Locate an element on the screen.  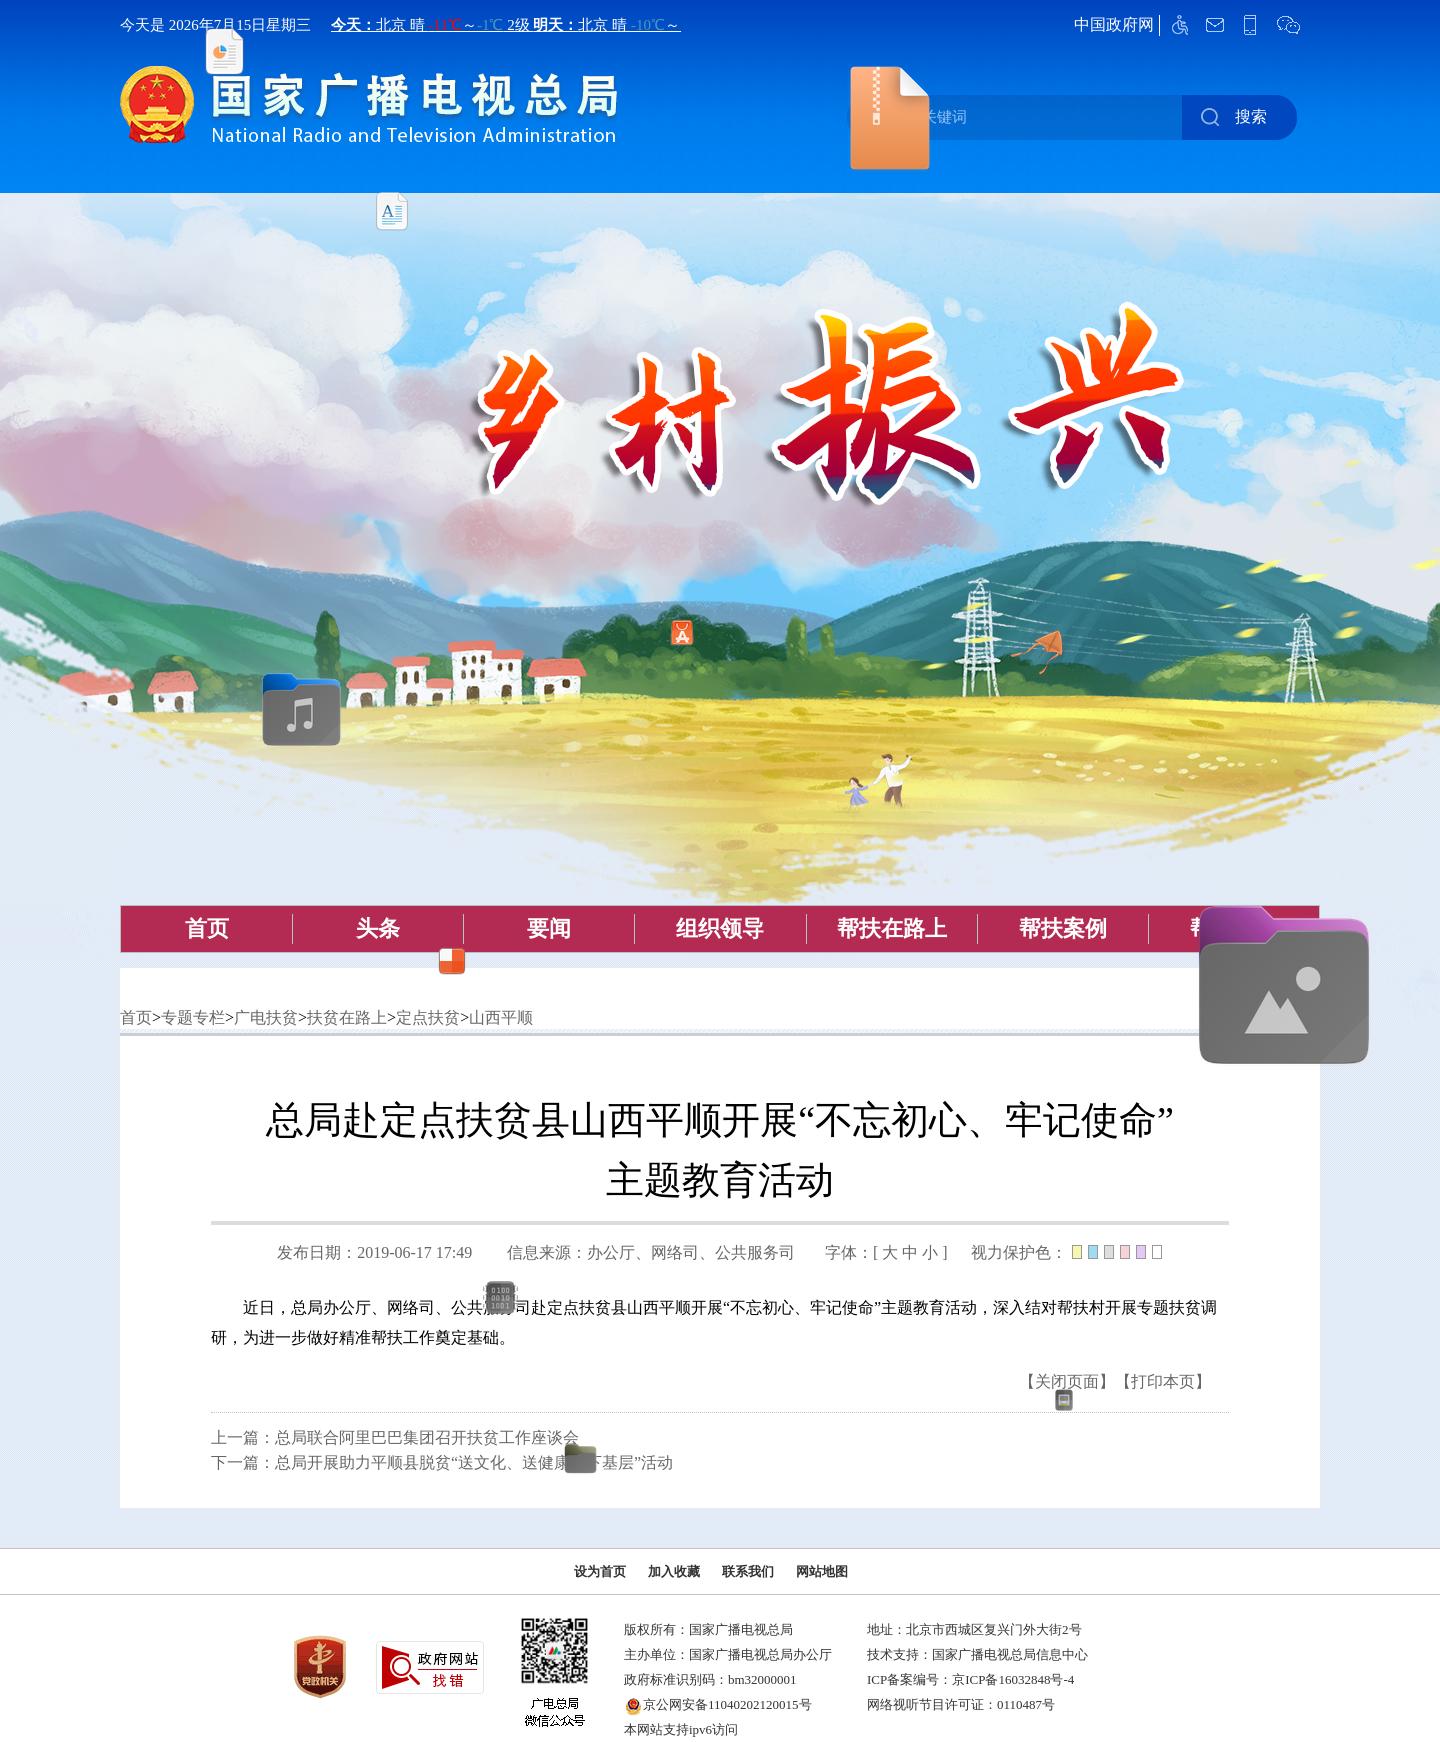
indicates an open folder is located at coordinates (580, 1458).